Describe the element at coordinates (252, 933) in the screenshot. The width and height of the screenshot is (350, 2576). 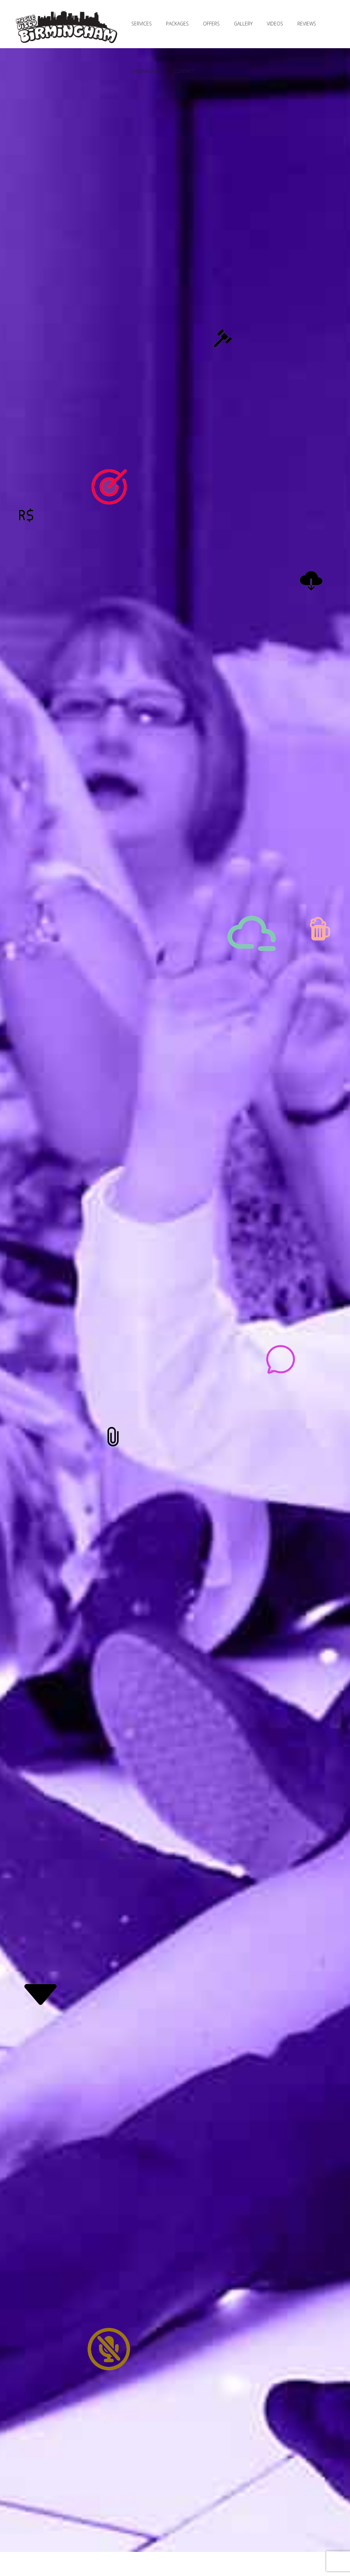
I see `remove from cloud storage` at that location.